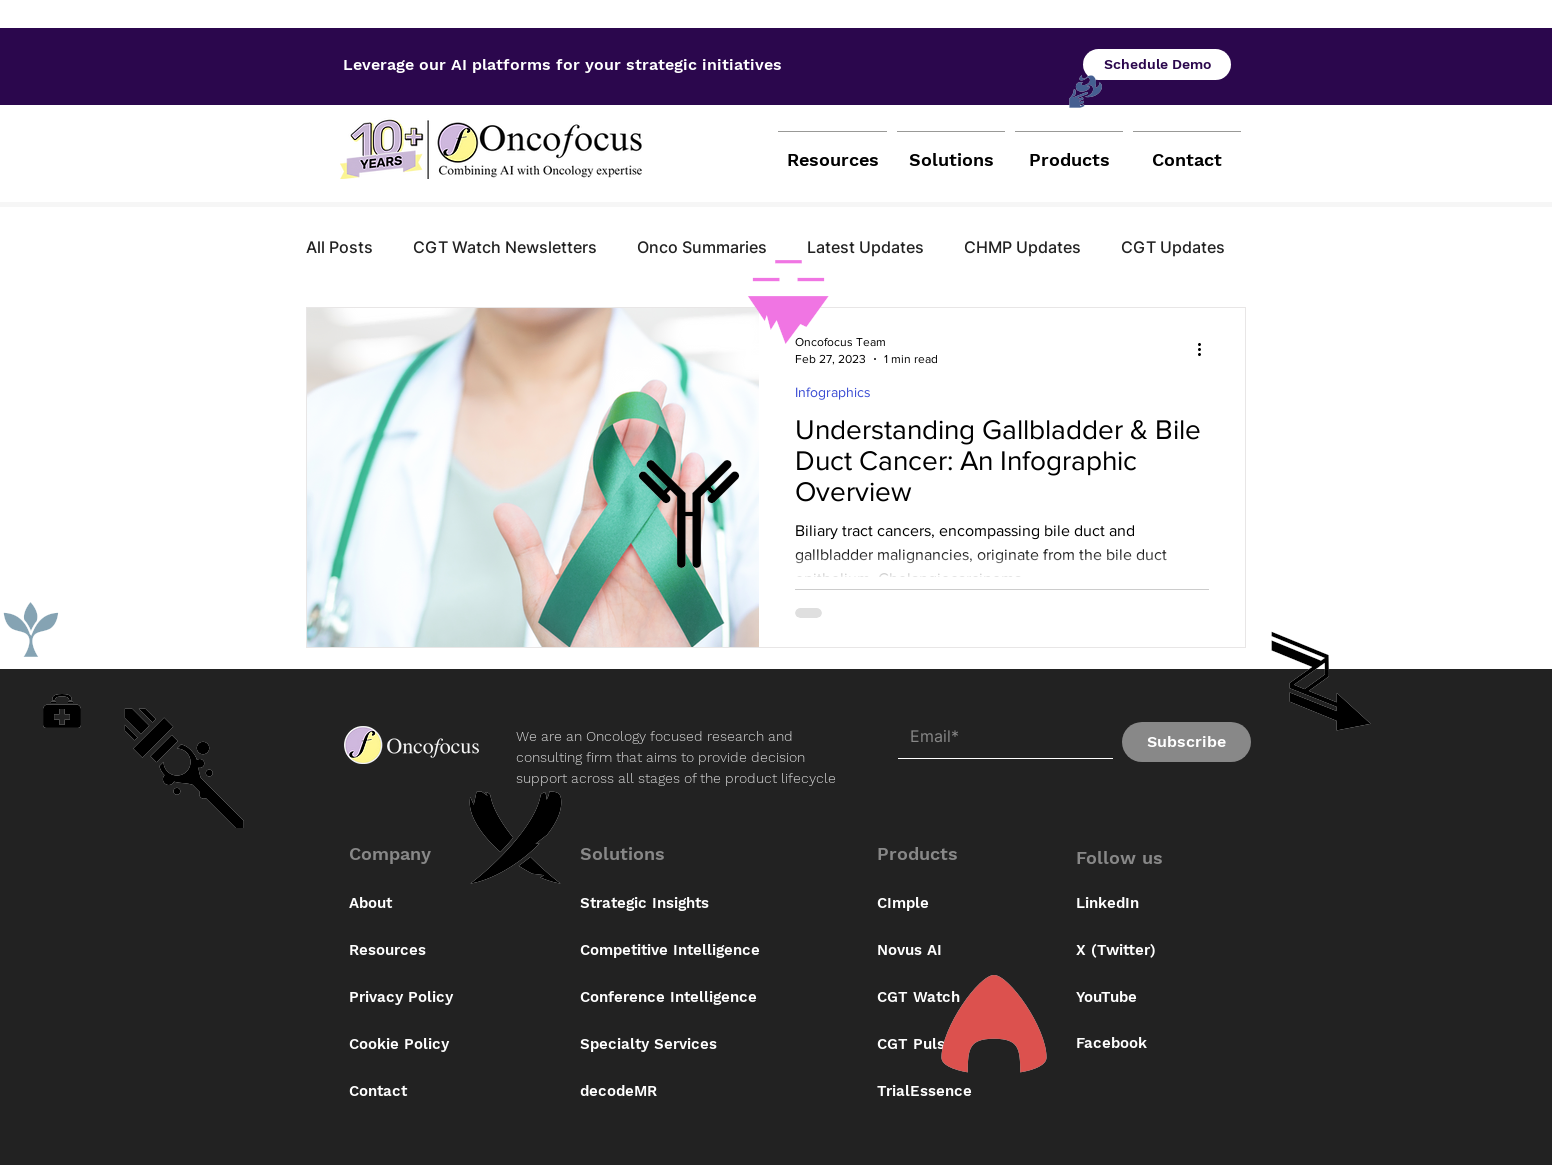 This screenshot has height=1165, width=1552. I want to click on indicates new growth or beginner status, so click(30, 629).